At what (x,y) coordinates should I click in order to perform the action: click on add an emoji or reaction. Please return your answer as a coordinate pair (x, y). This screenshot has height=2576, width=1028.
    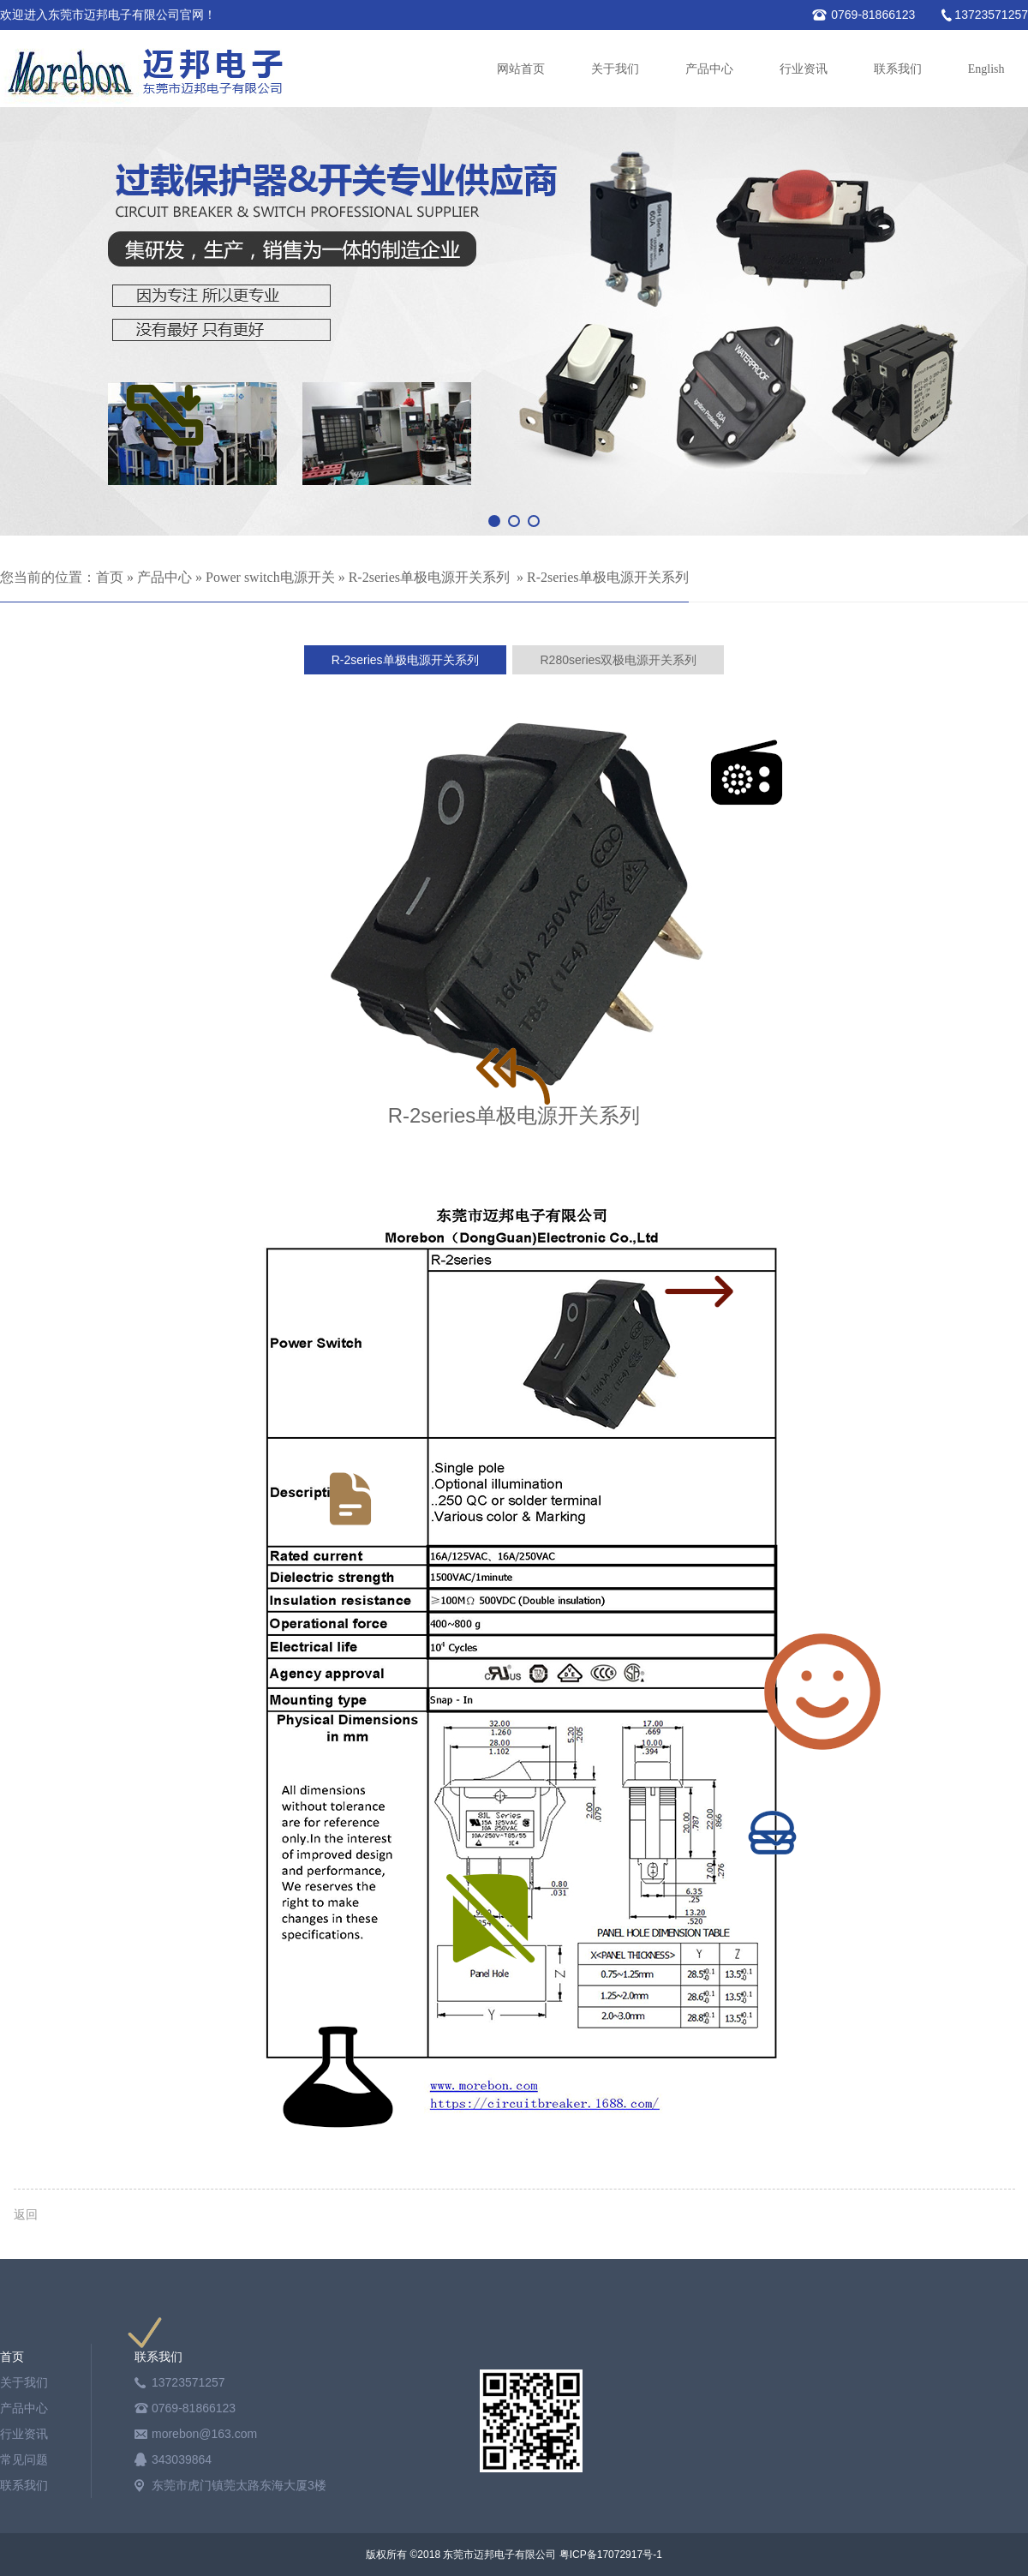
    Looking at the image, I should click on (822, 1692).